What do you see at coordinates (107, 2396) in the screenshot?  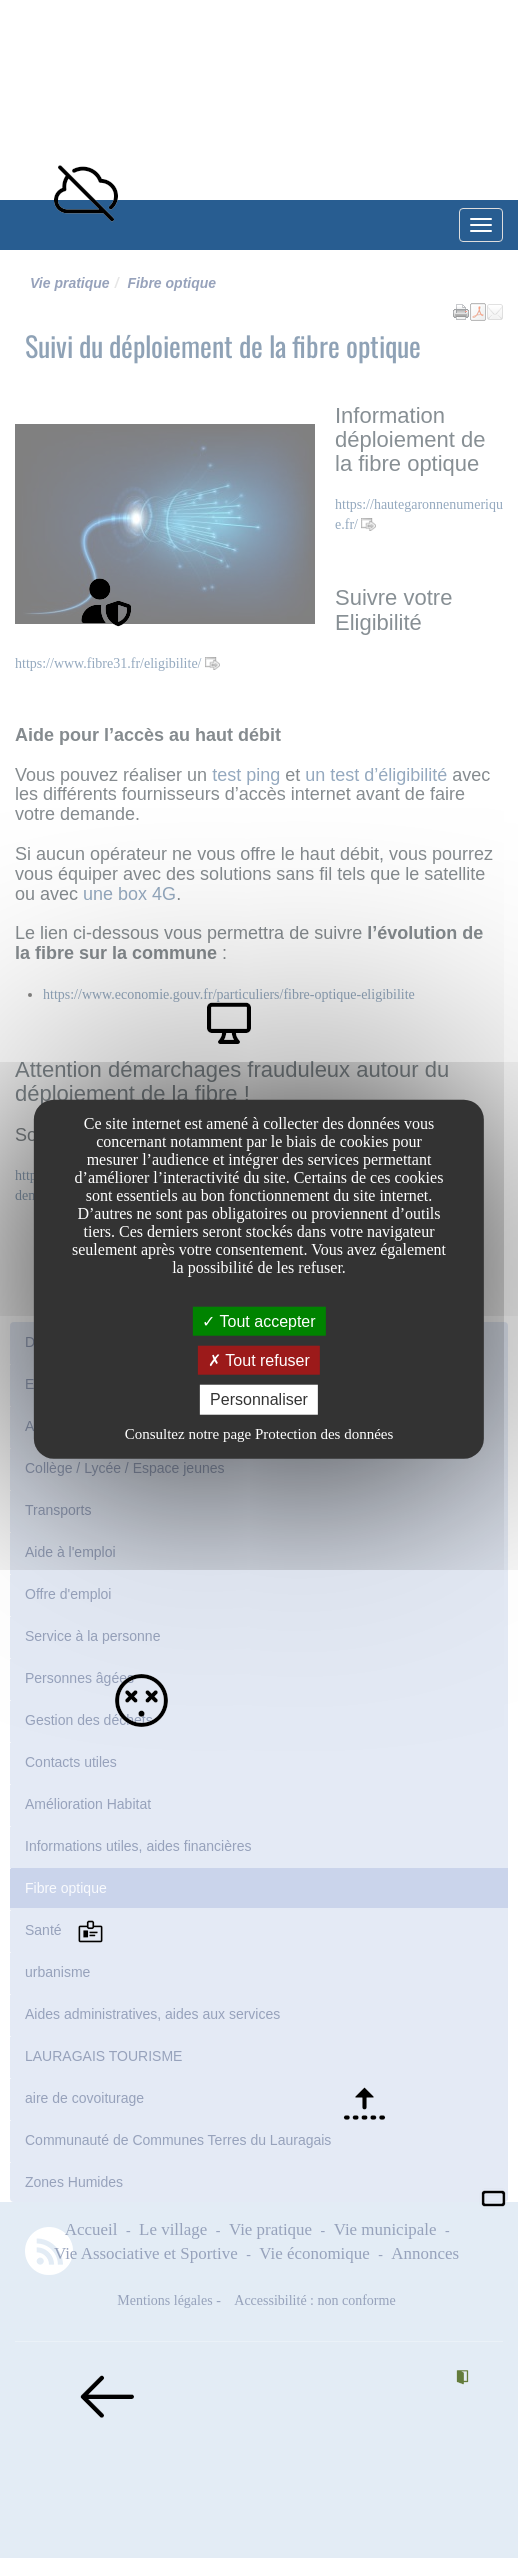 I see `go back to the previous page` at bounding box center [107, 2396].